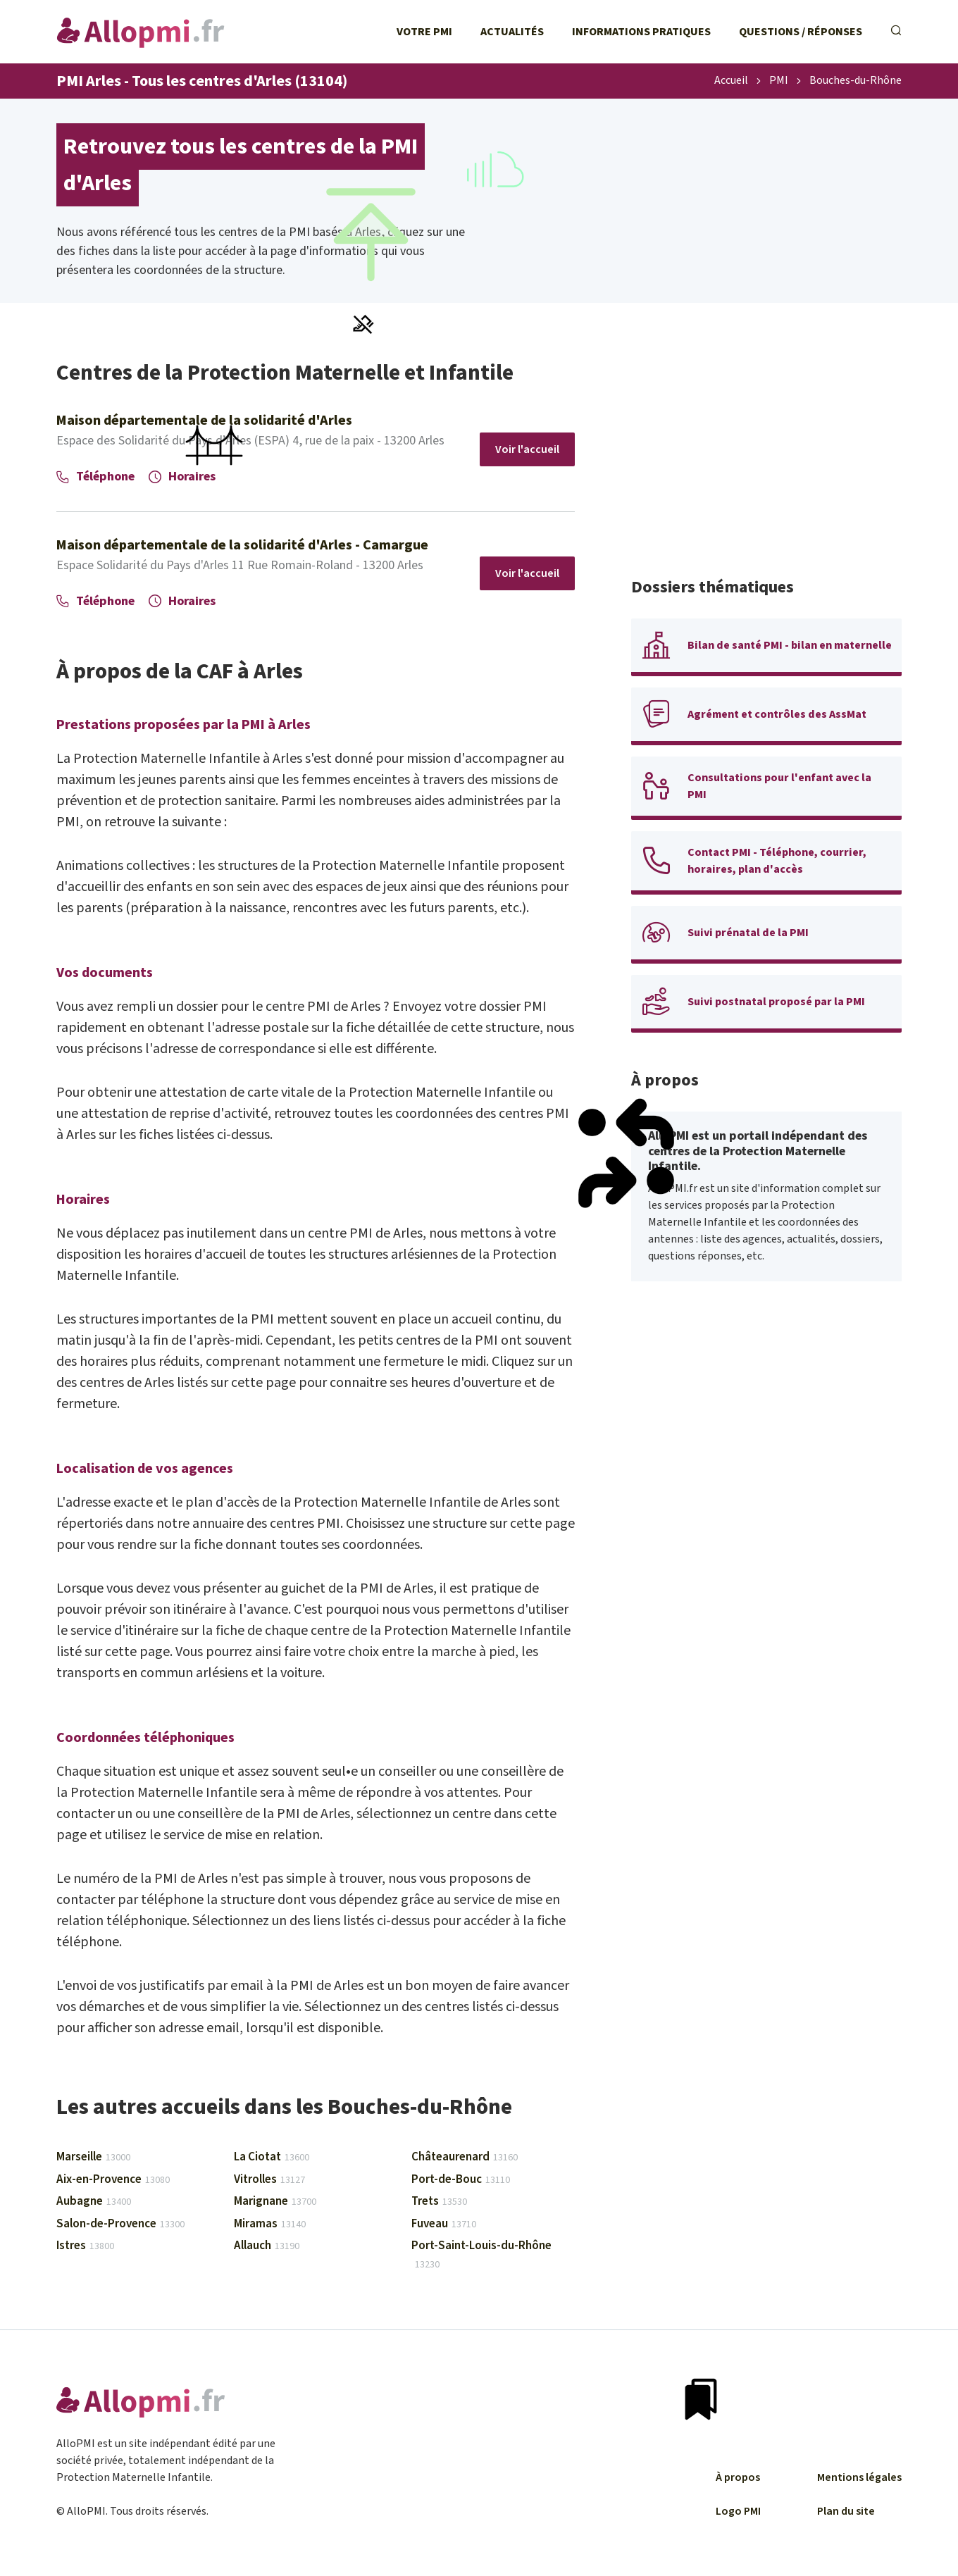  Describe the element at coordinates (626, 1157) in the screenshot. I see `merge or converge items to endpoints` at that location.